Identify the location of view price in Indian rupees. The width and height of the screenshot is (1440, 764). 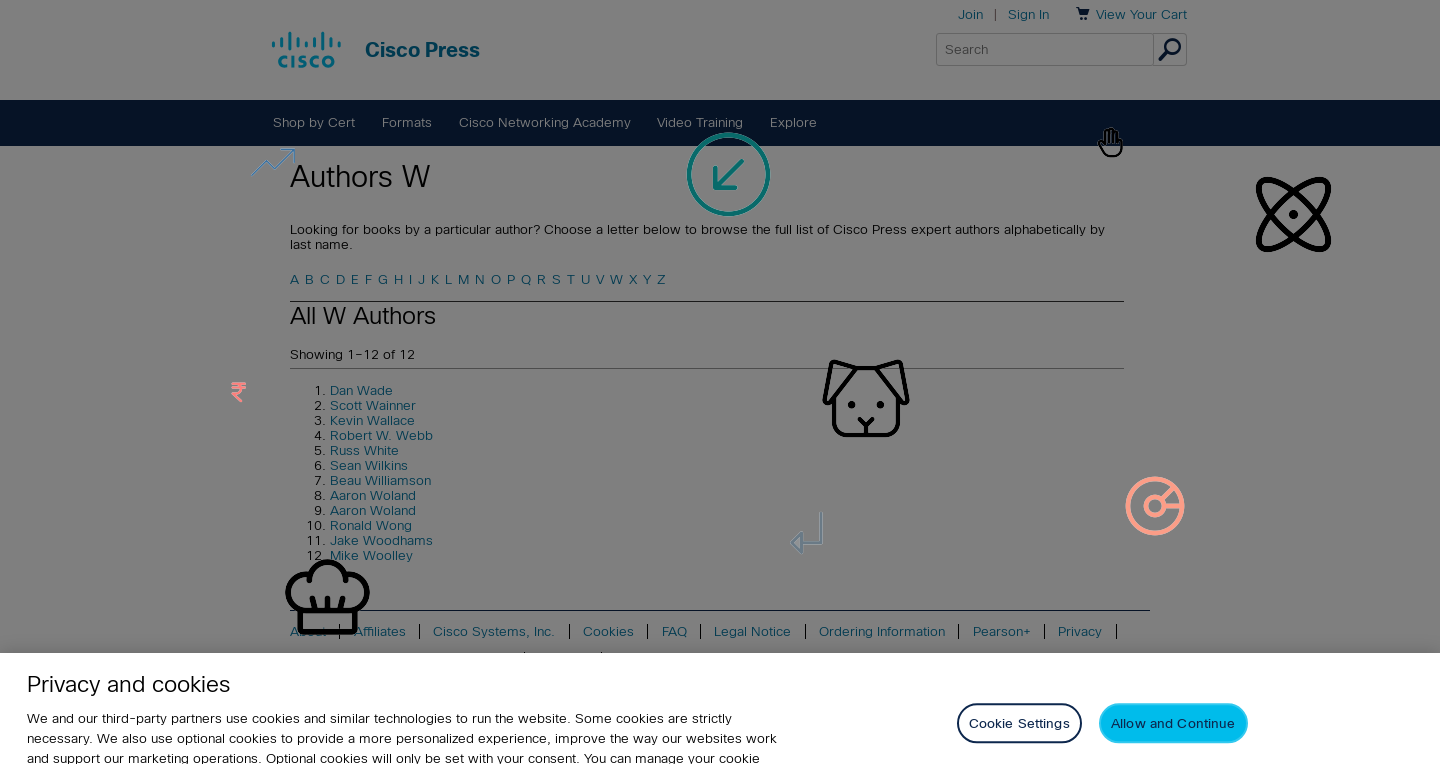
(238, 392).